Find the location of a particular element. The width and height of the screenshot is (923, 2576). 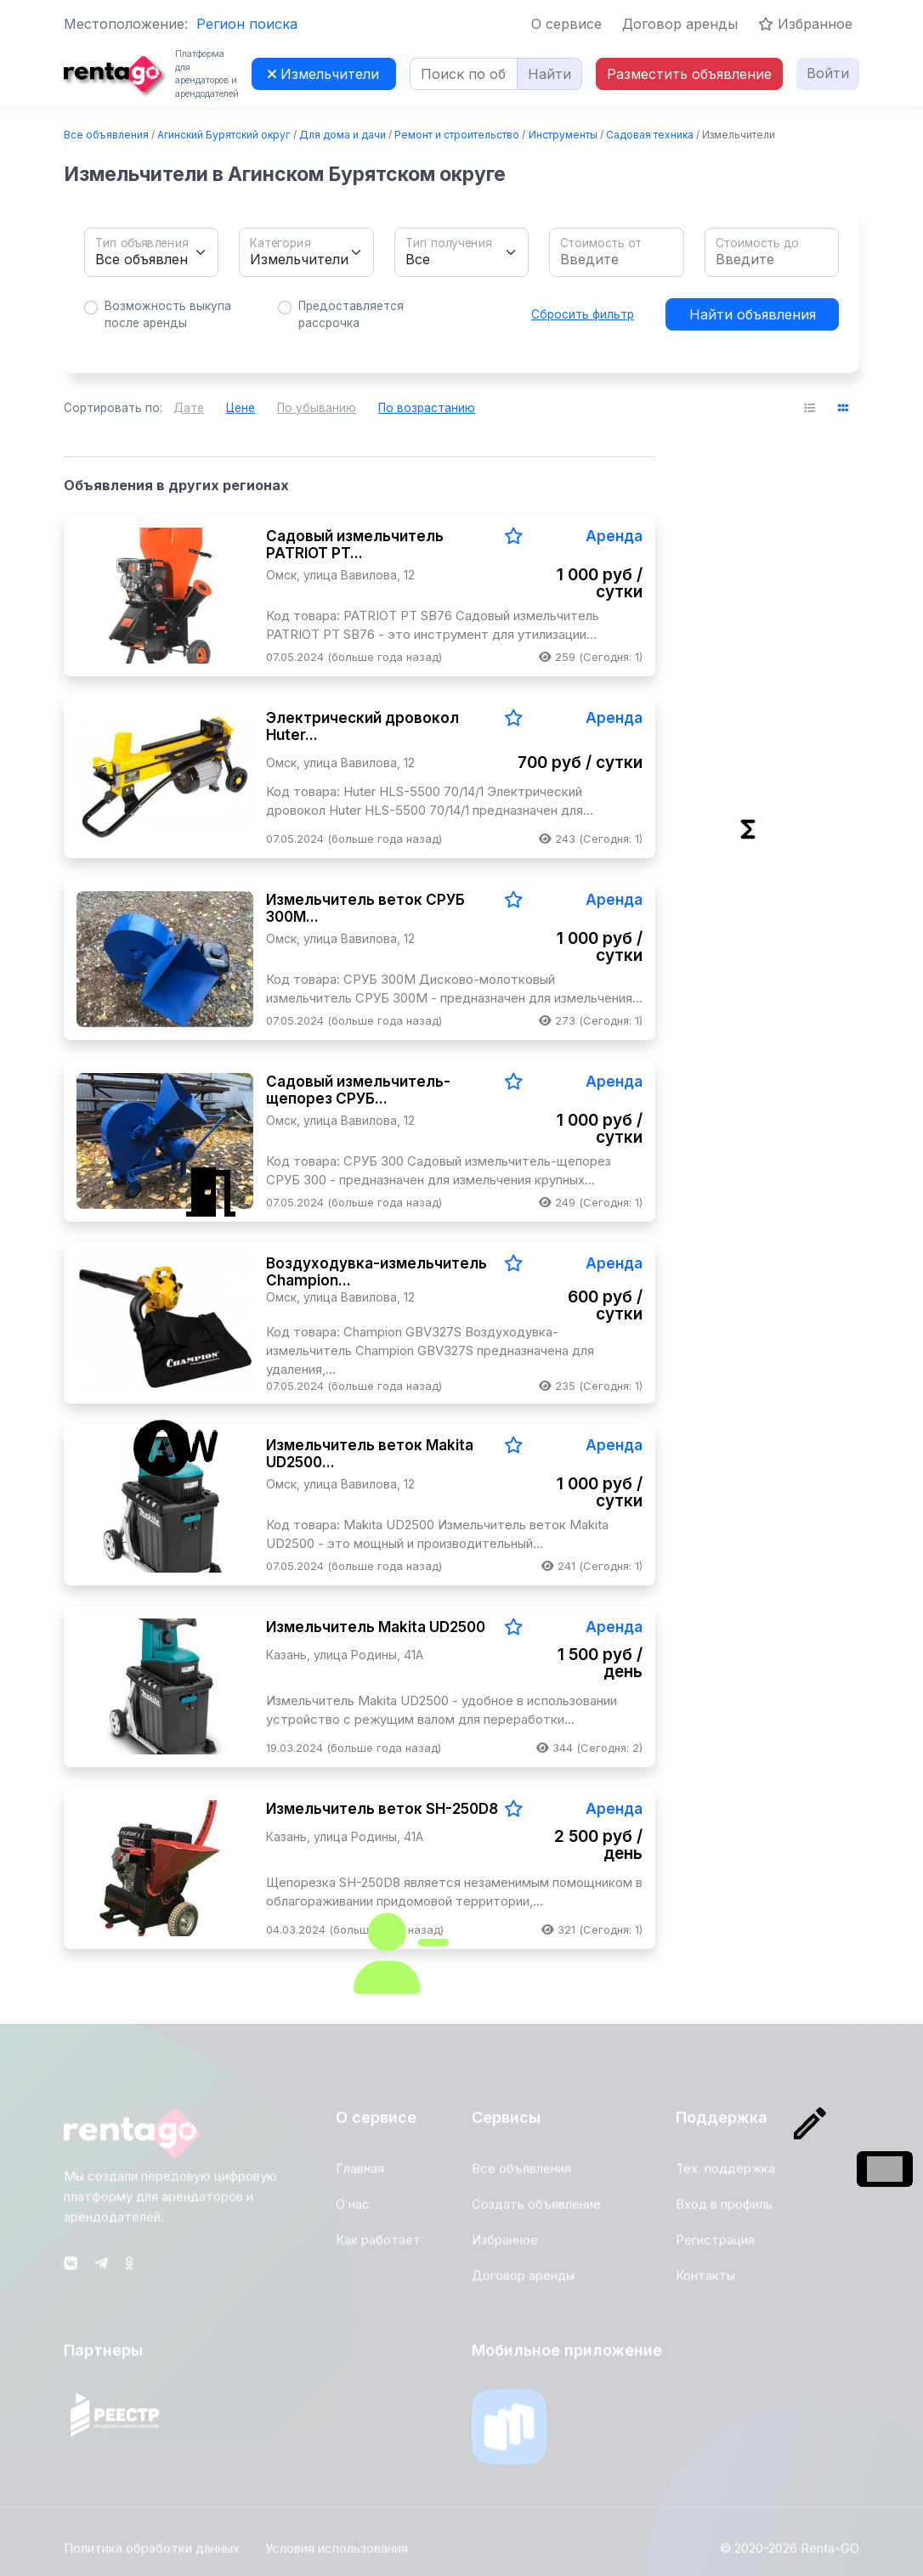

access meeting room booking is located at coordinates (211, 1192).